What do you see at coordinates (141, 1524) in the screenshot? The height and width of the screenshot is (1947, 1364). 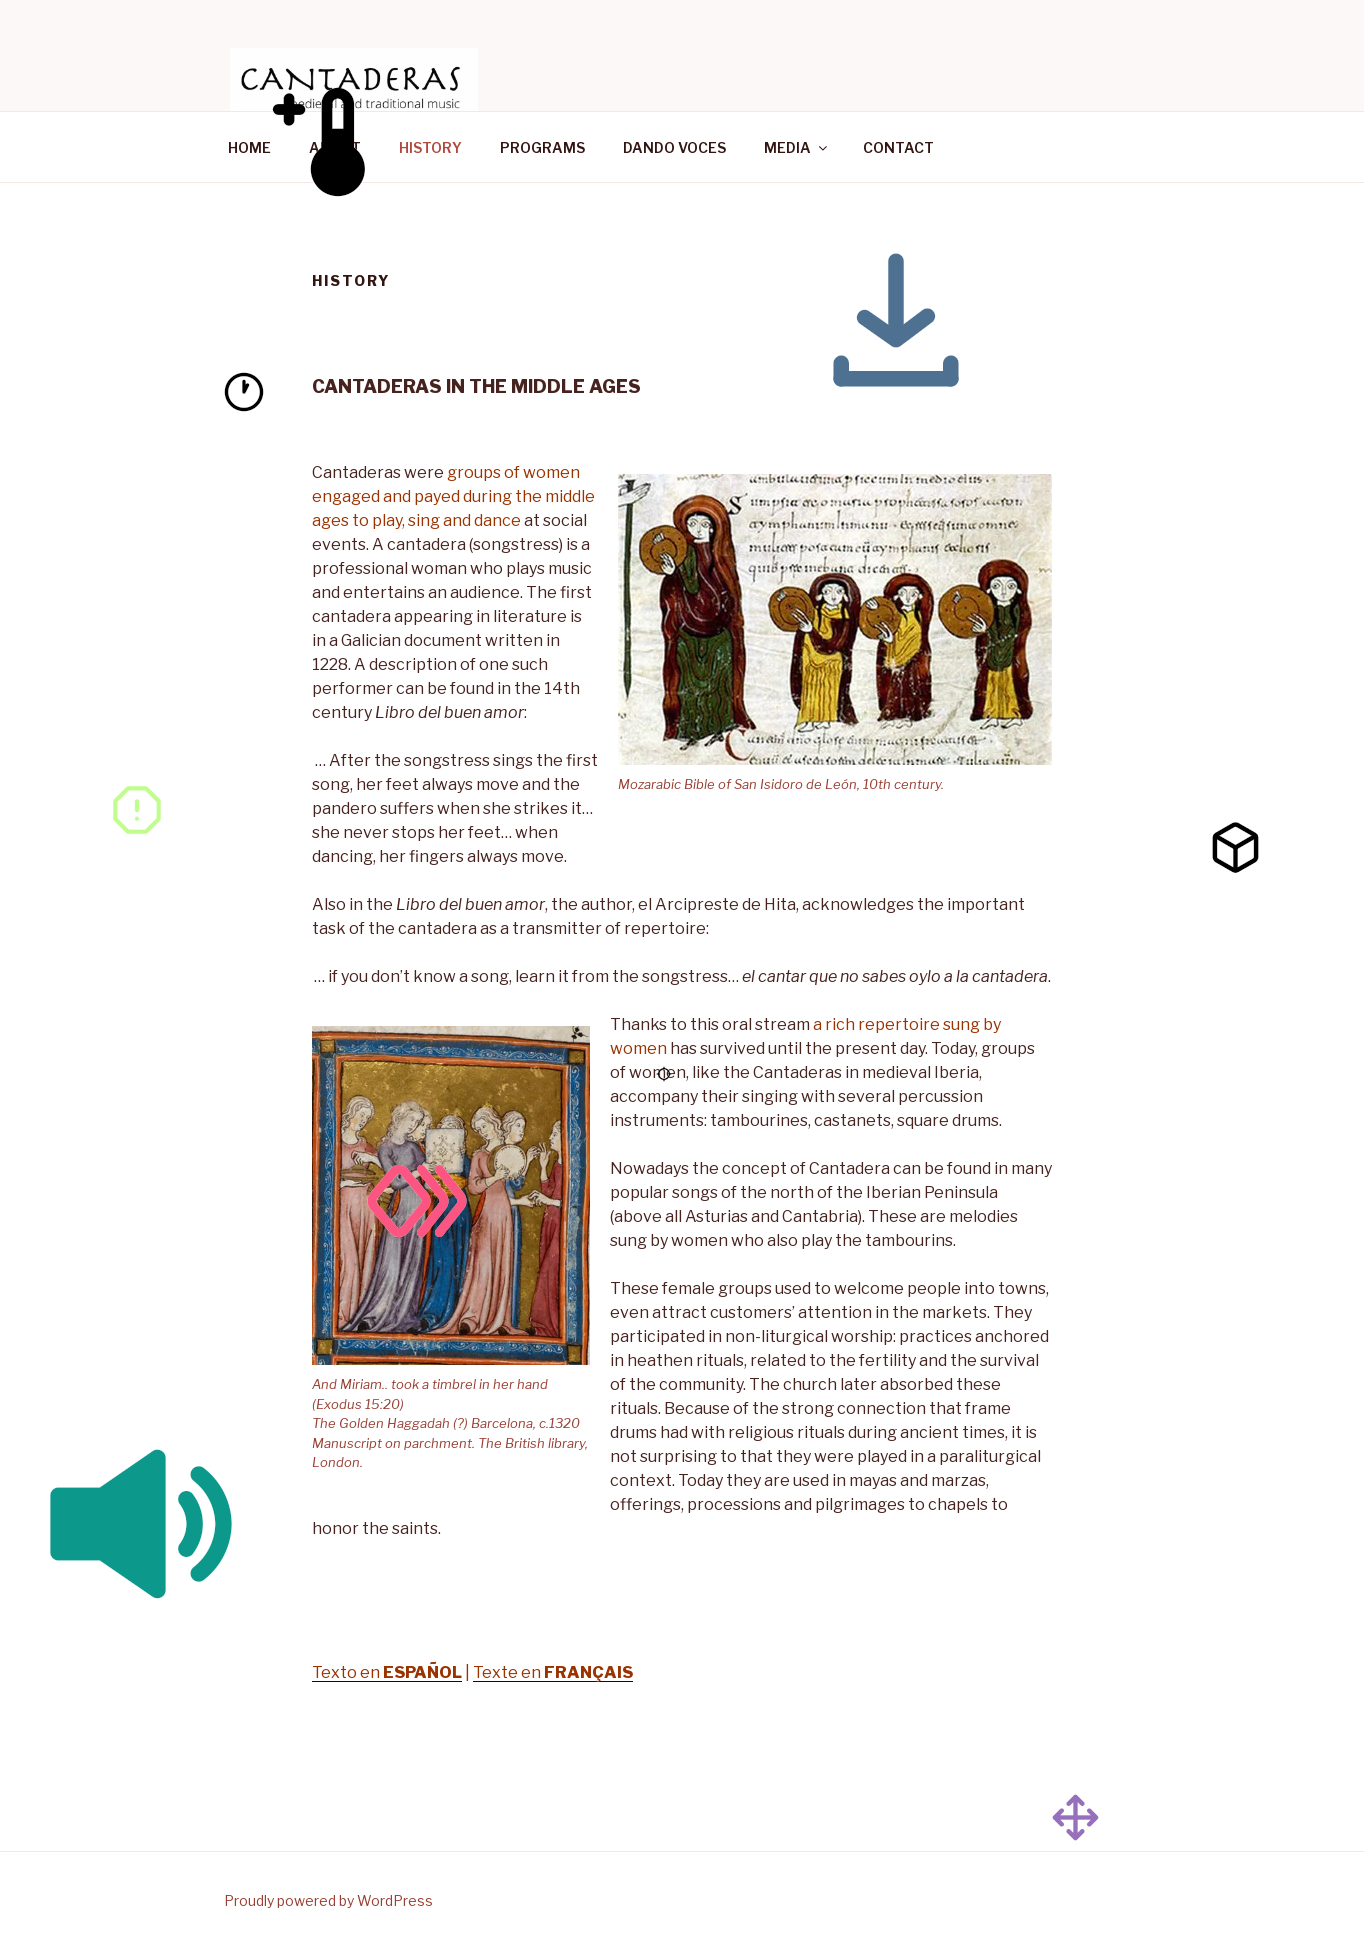 I see `increase audio volume` at bounding box center [141, 1524].